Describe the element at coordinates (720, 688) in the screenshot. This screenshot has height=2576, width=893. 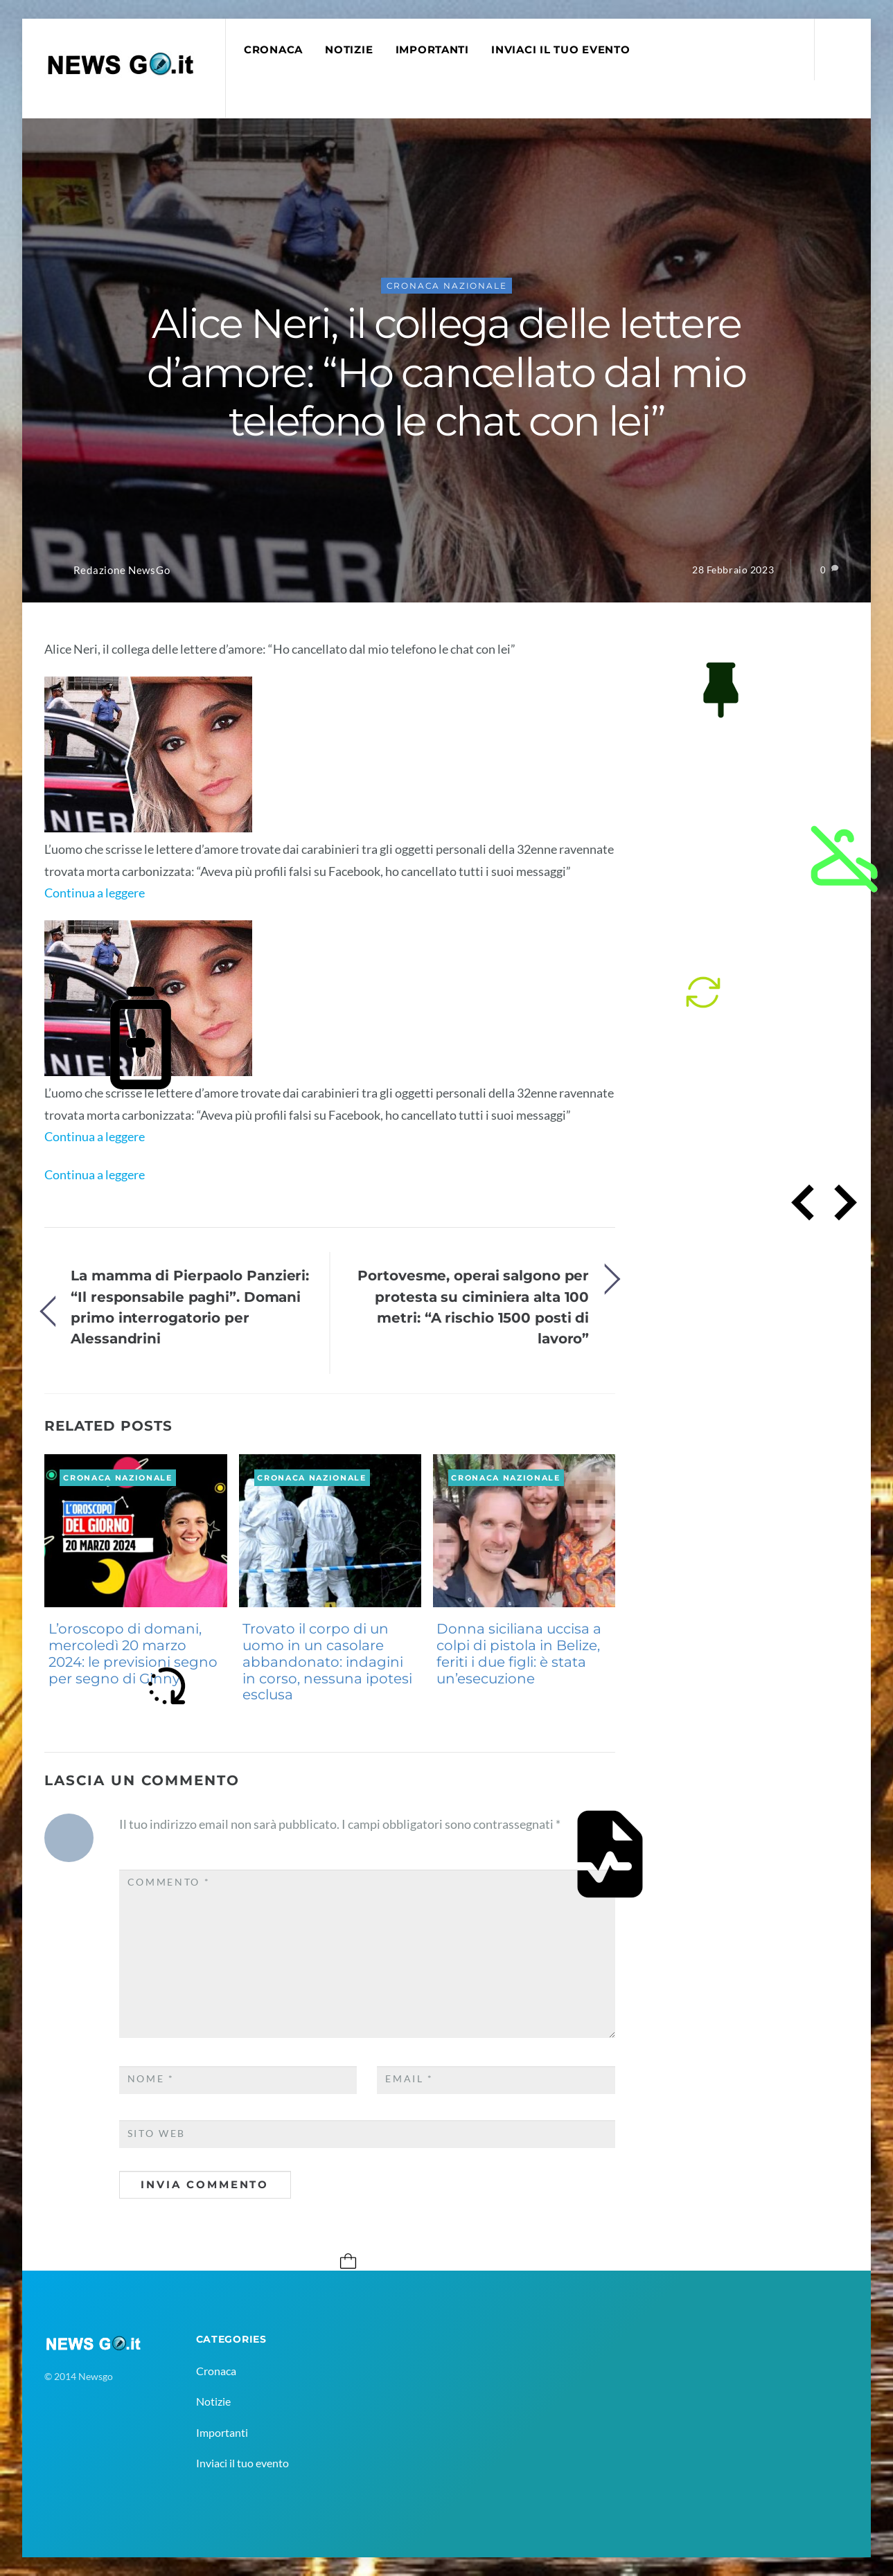
I see `pinned item or content` at that location.